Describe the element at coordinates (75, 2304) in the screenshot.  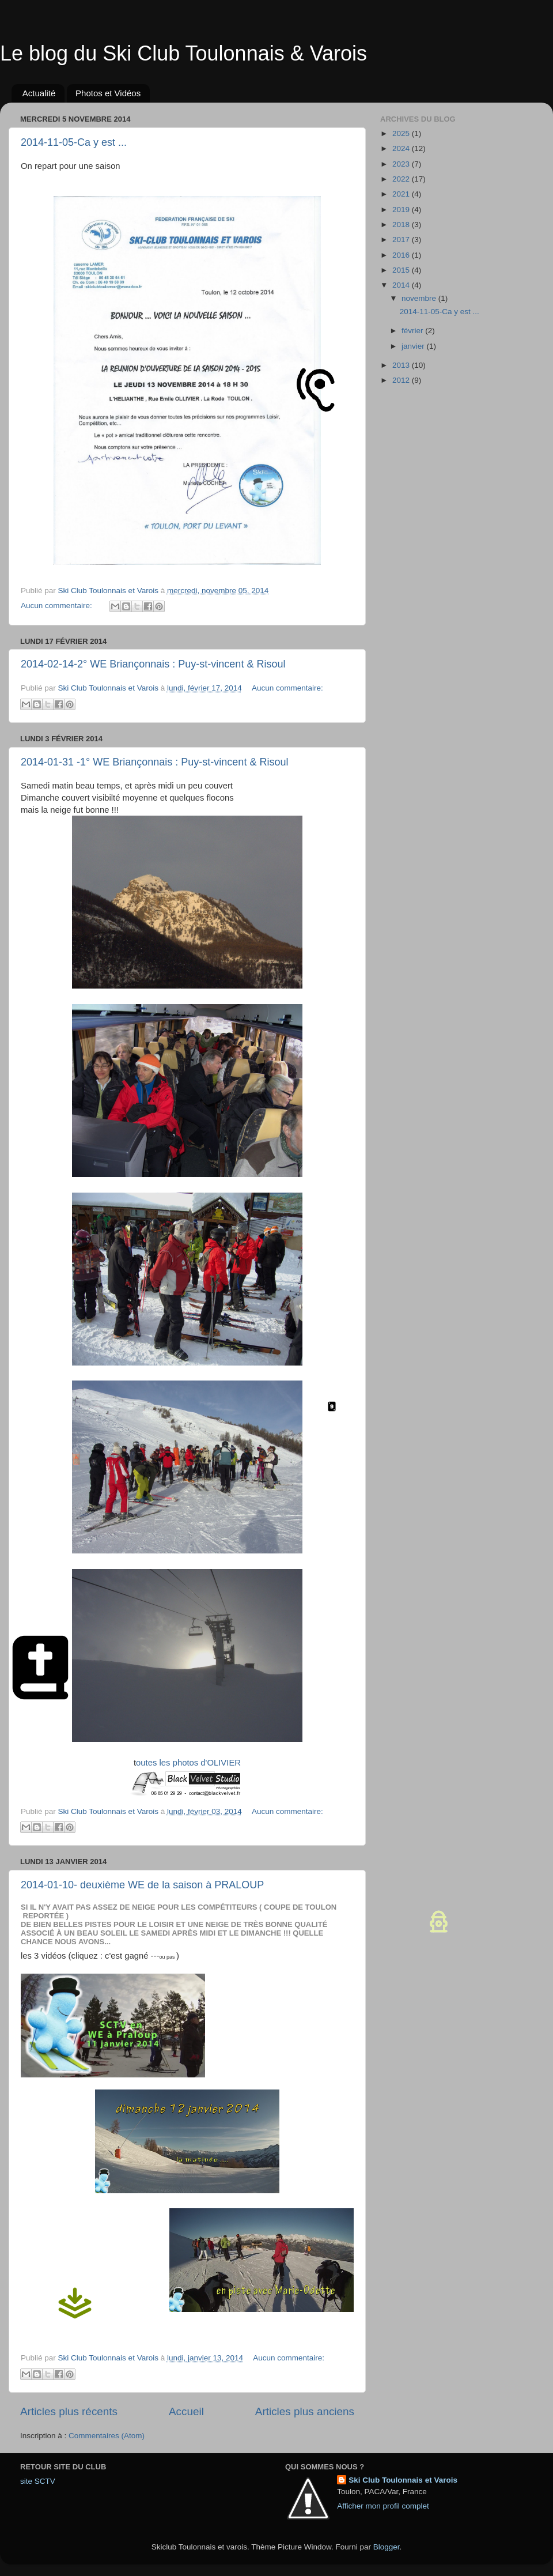
I see `add item to stack` at that location.